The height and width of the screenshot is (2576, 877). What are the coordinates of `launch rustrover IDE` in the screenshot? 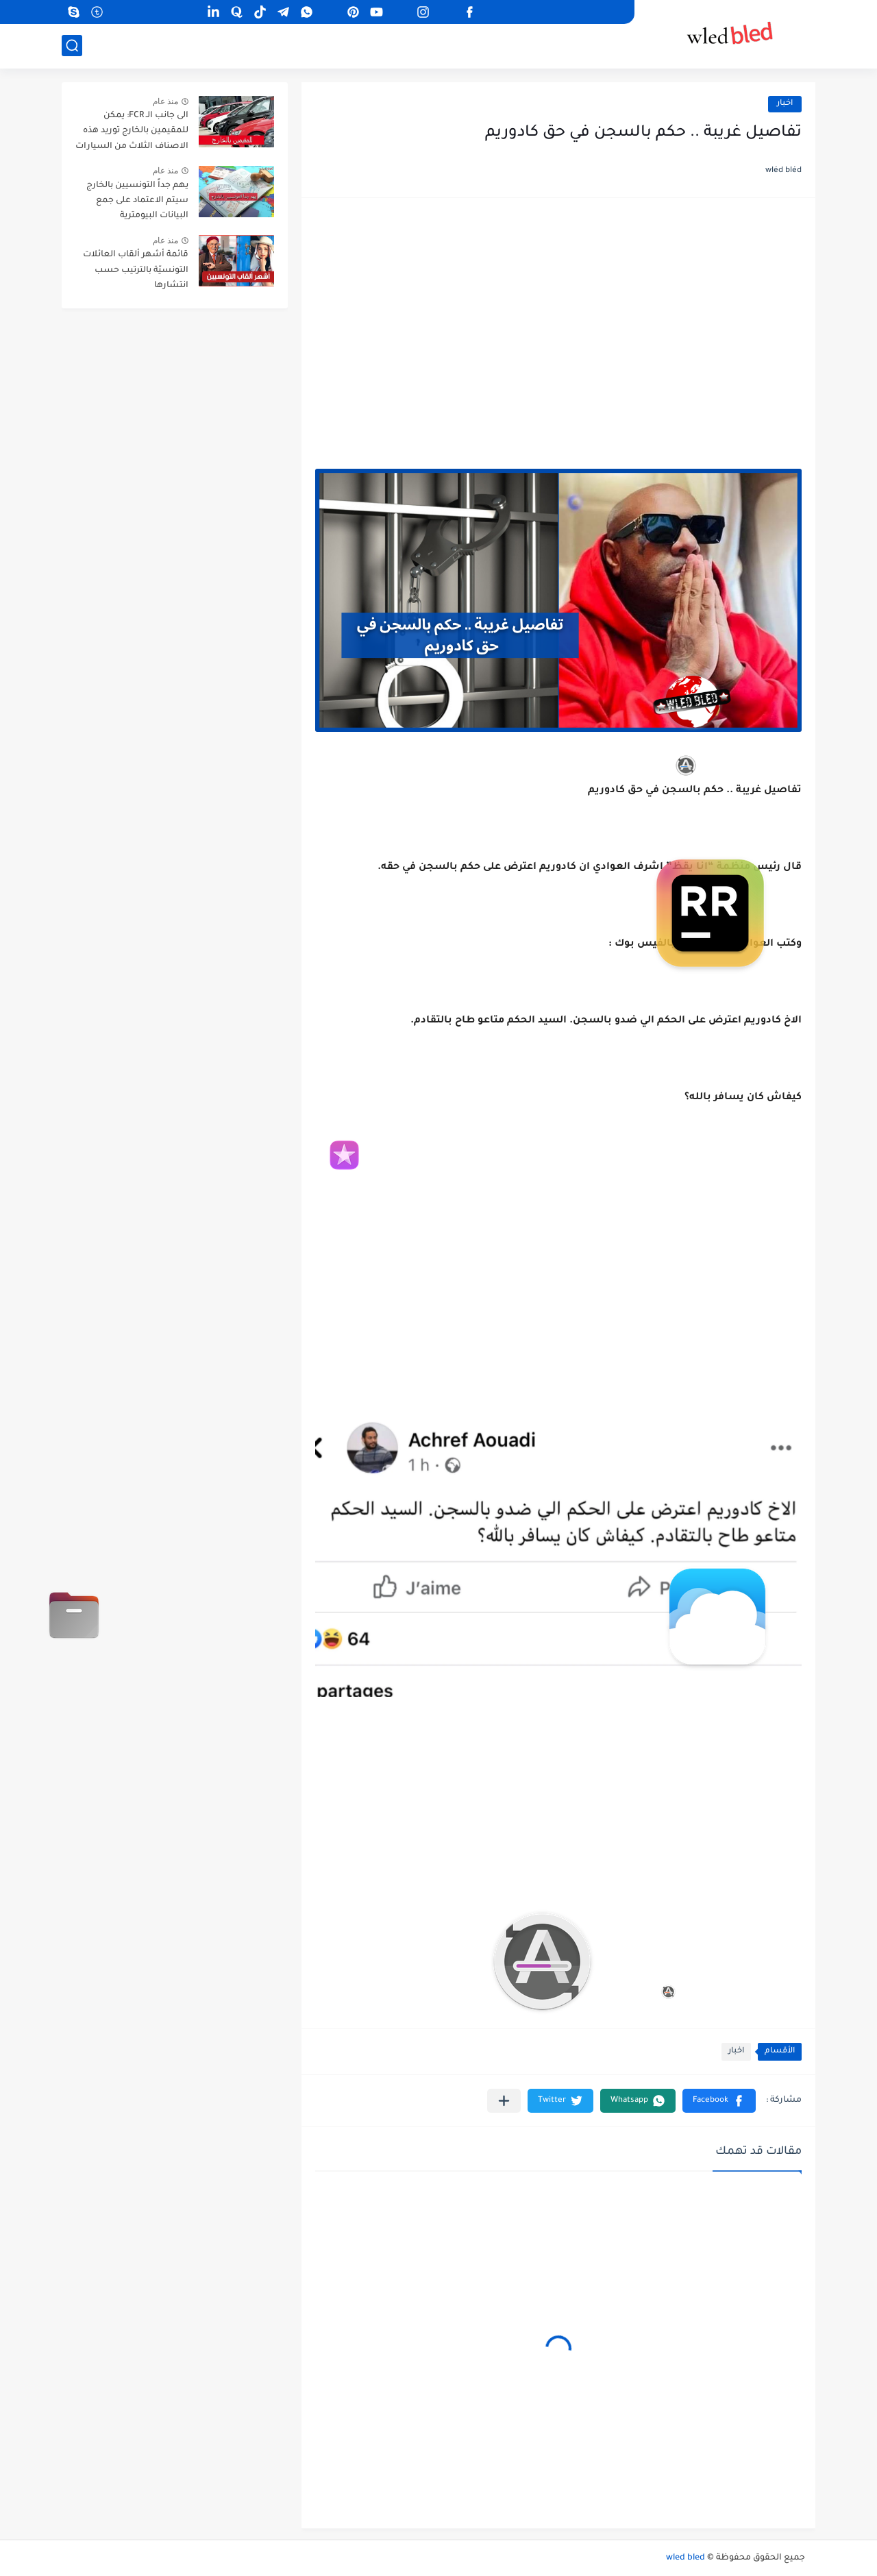 It's located at (710, 913).